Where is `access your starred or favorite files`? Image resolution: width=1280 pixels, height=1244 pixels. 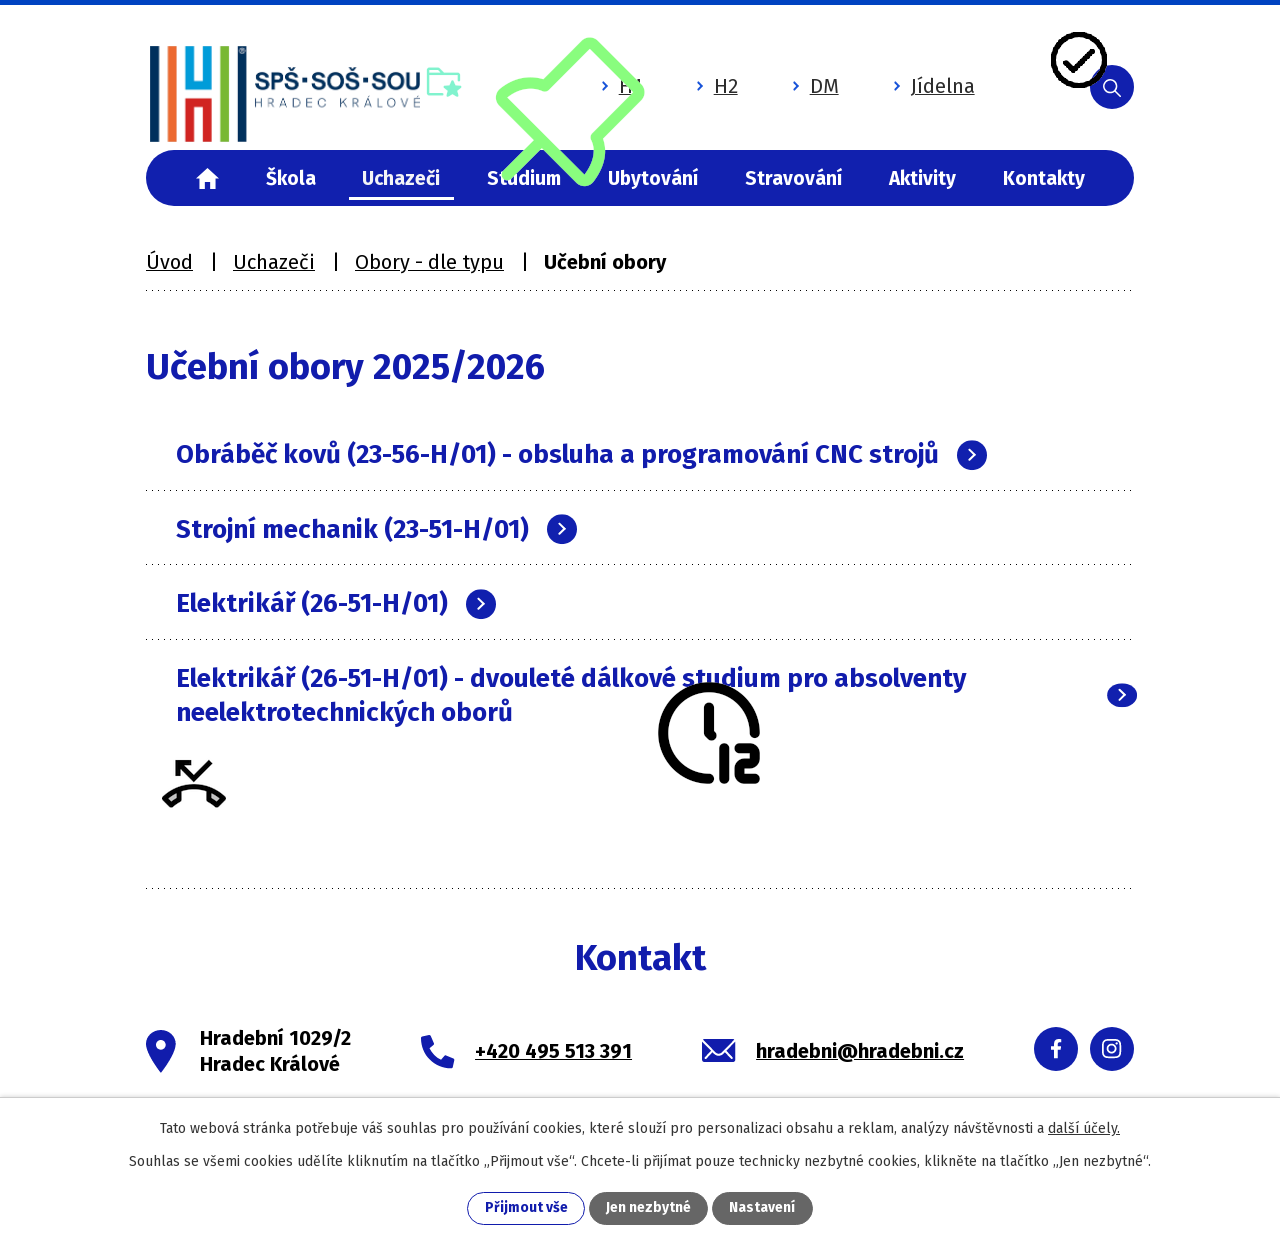
access your starred or favorite files is located at coordinates (443, 81).